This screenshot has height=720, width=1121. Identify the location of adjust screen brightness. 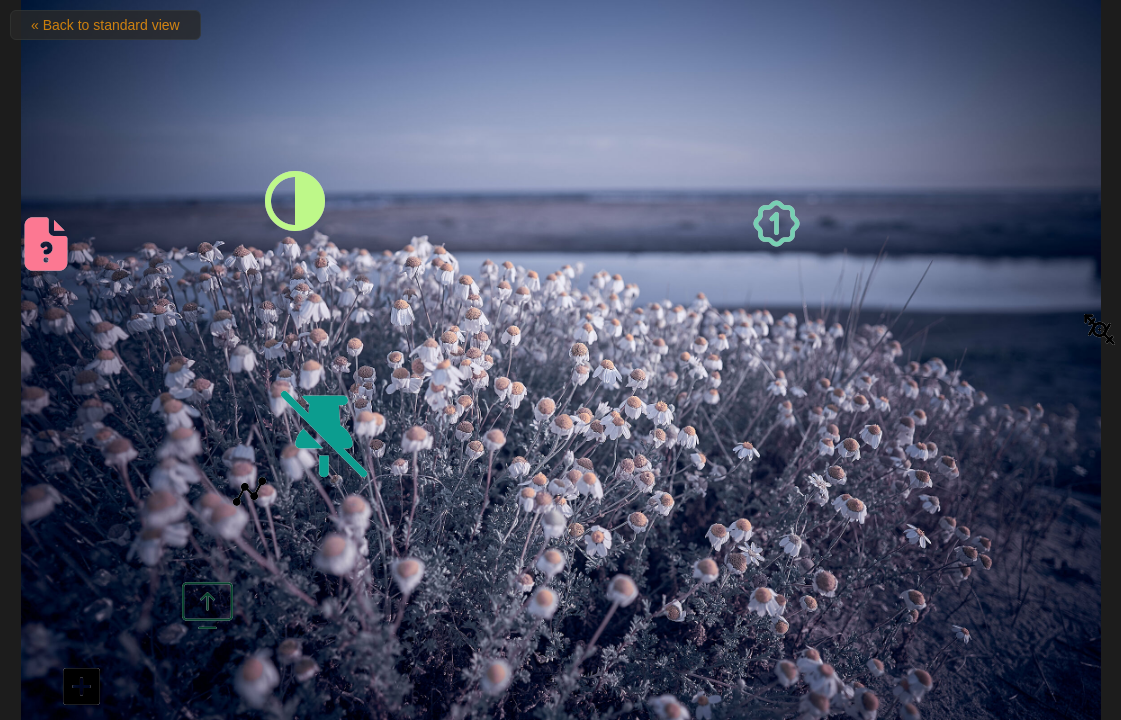
(295, 201).